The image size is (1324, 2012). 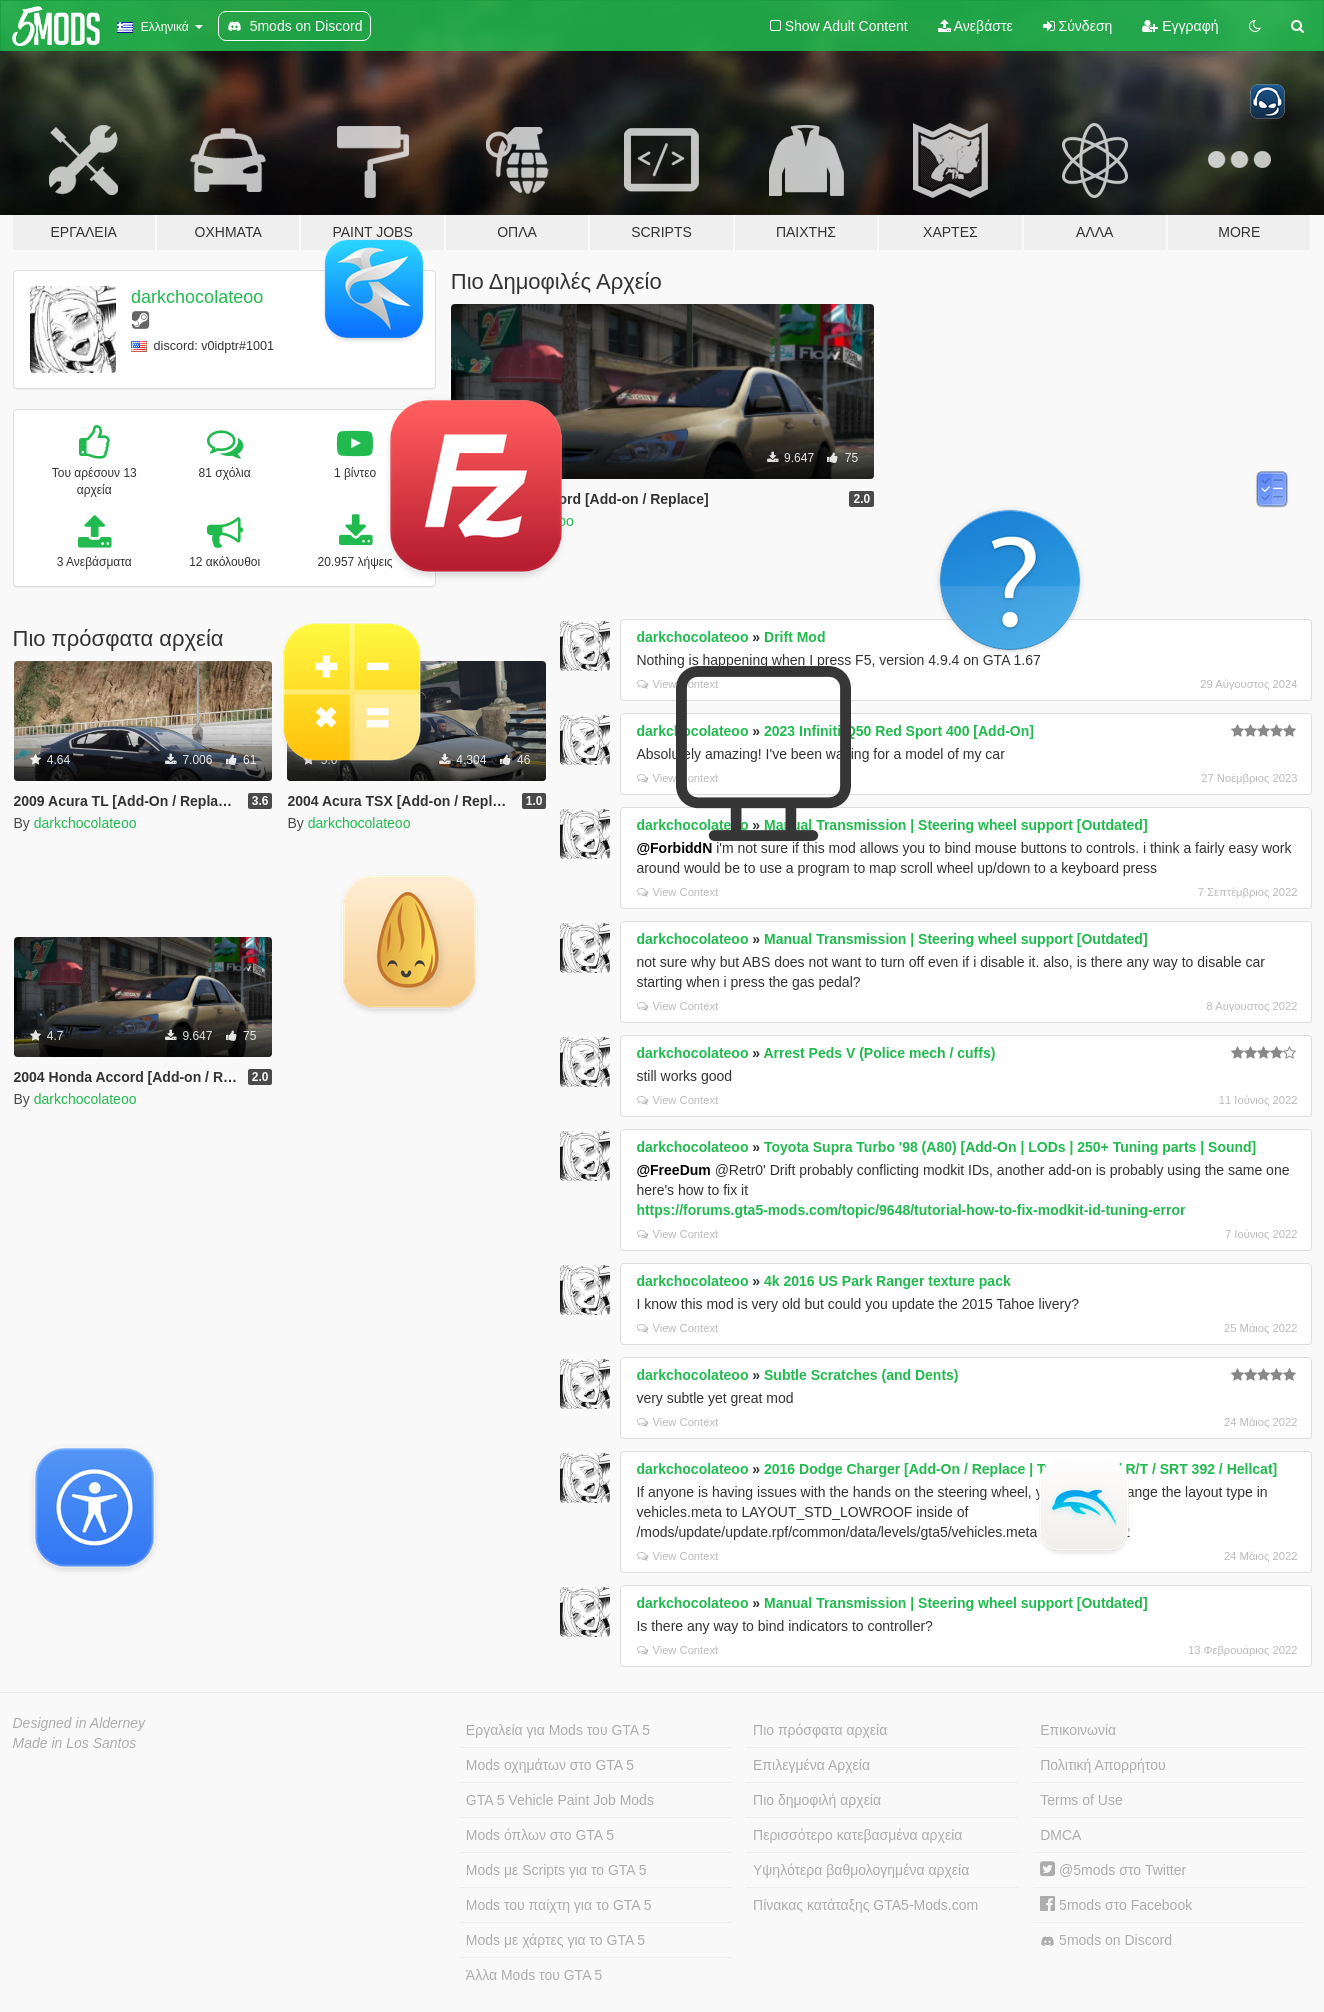 I want to click on open the almond app, so click(x=409, y=941).